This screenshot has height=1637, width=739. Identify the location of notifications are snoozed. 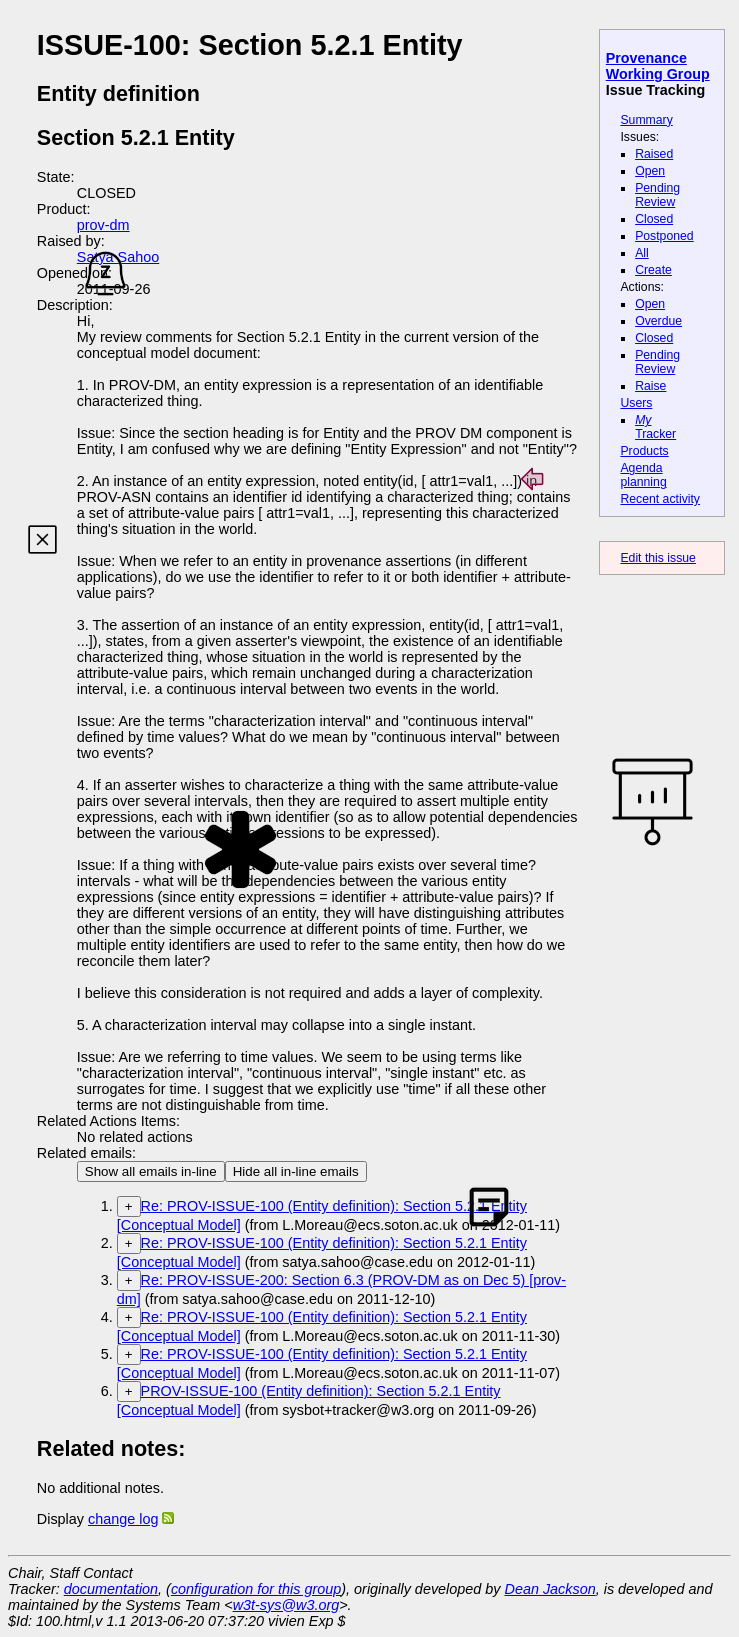
(105, 273).